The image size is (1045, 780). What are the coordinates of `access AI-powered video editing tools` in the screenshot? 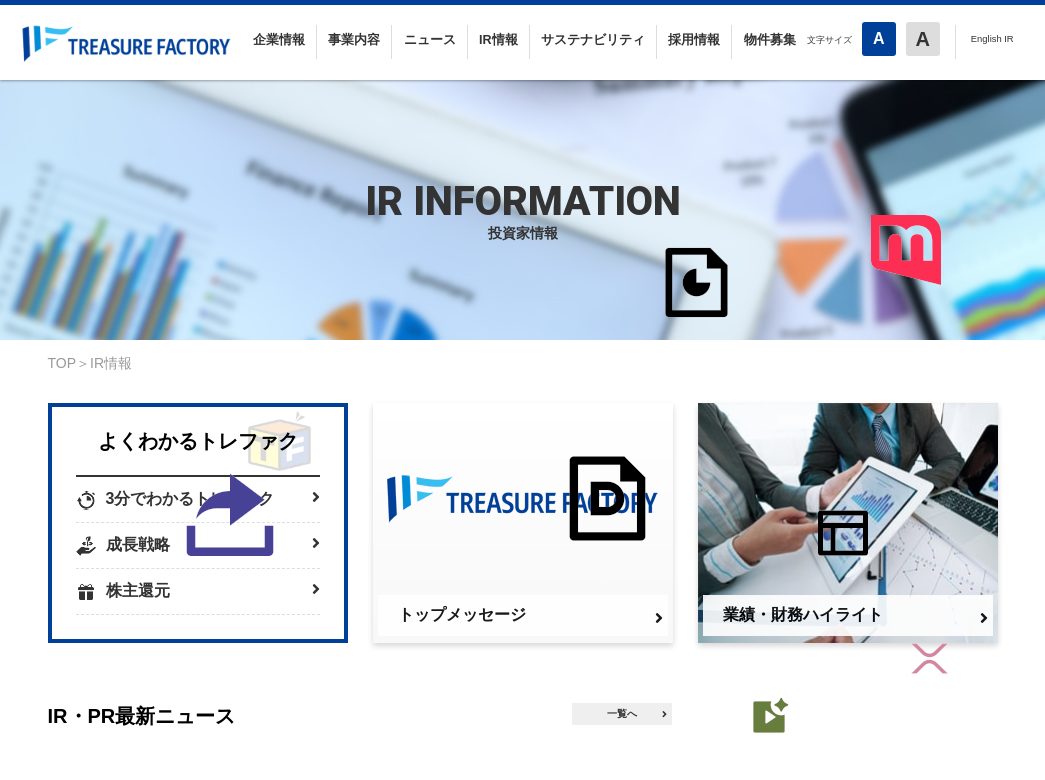 It's located at (769, 717).